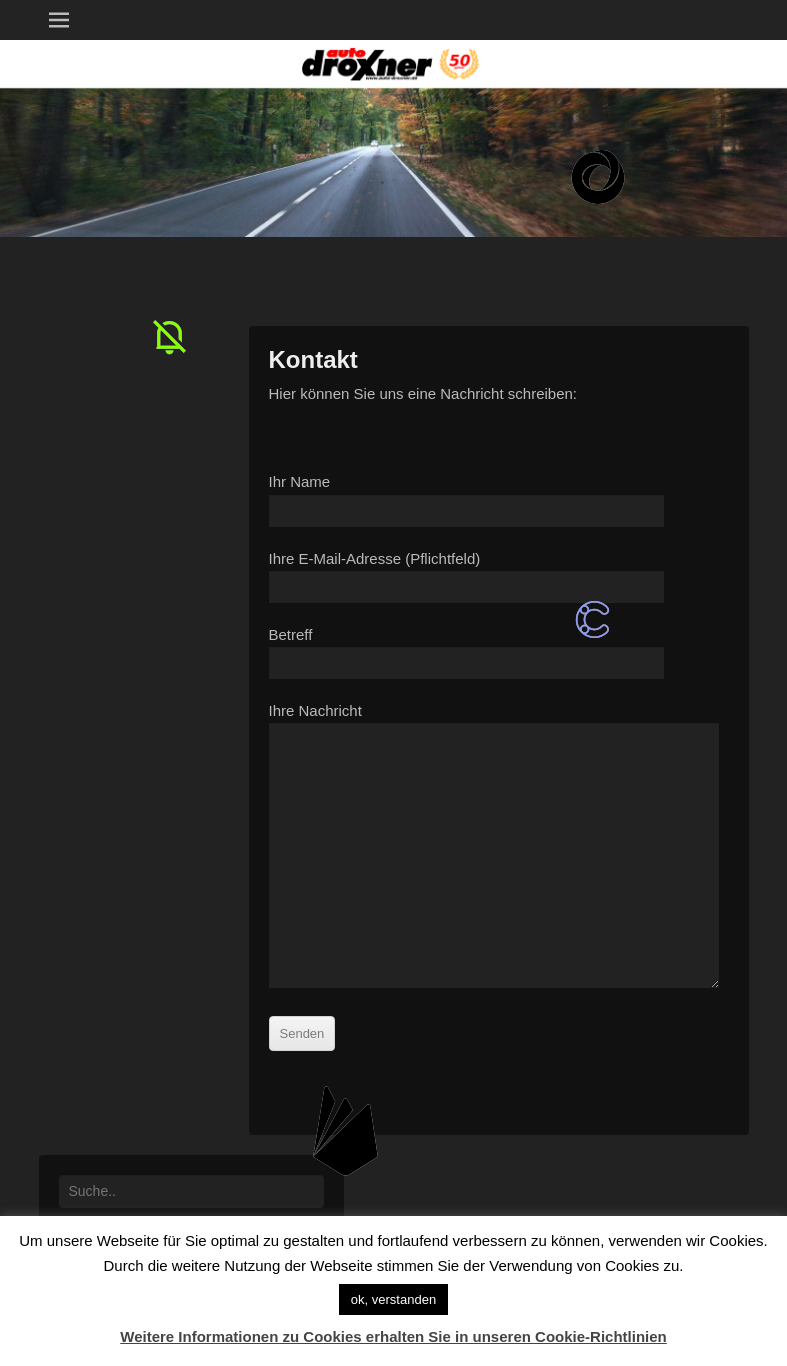 The image size is (787, 1366). I want to click on link to Contentful CMS platform, so click(592, 619).